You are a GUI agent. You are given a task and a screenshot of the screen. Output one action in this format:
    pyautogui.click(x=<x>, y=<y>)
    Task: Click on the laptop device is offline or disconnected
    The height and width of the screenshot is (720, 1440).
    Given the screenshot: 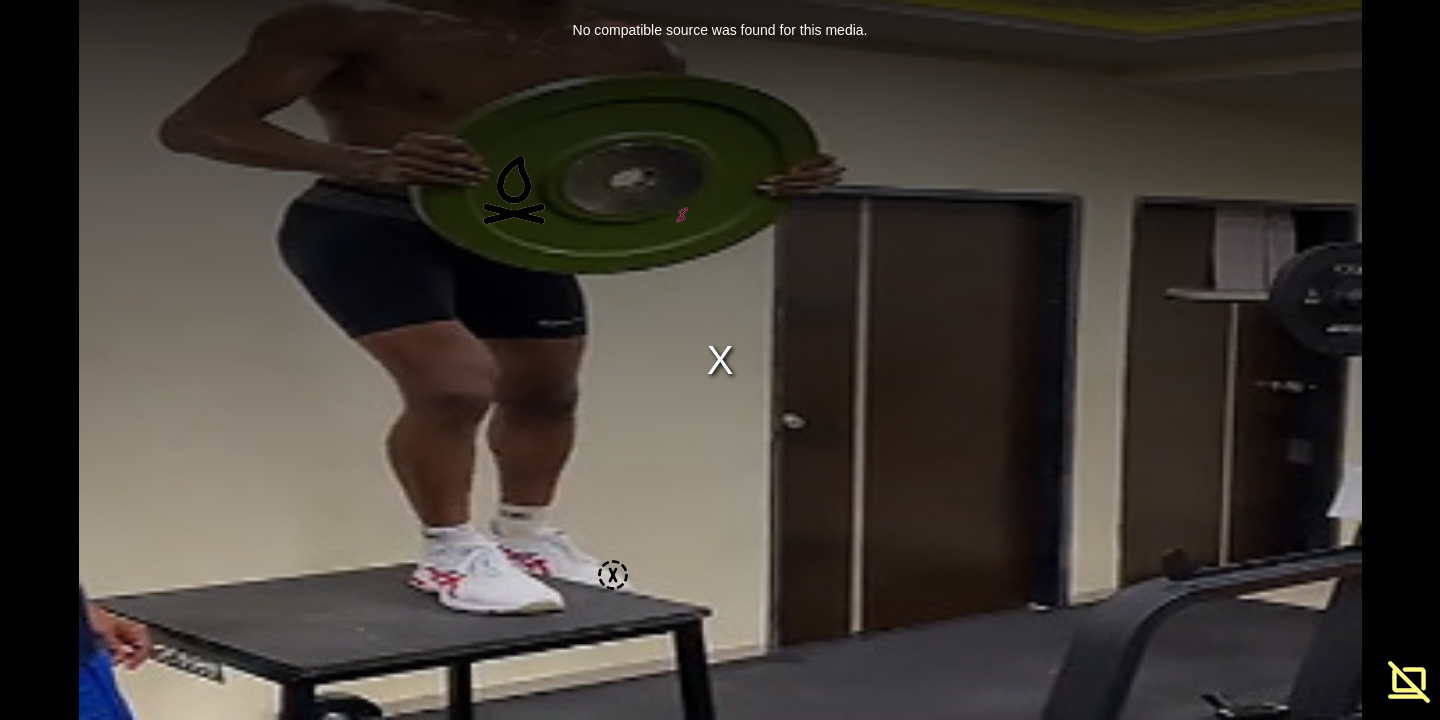 What is the action you would take?
    pyautogui.click(x=1409, y=682)
    